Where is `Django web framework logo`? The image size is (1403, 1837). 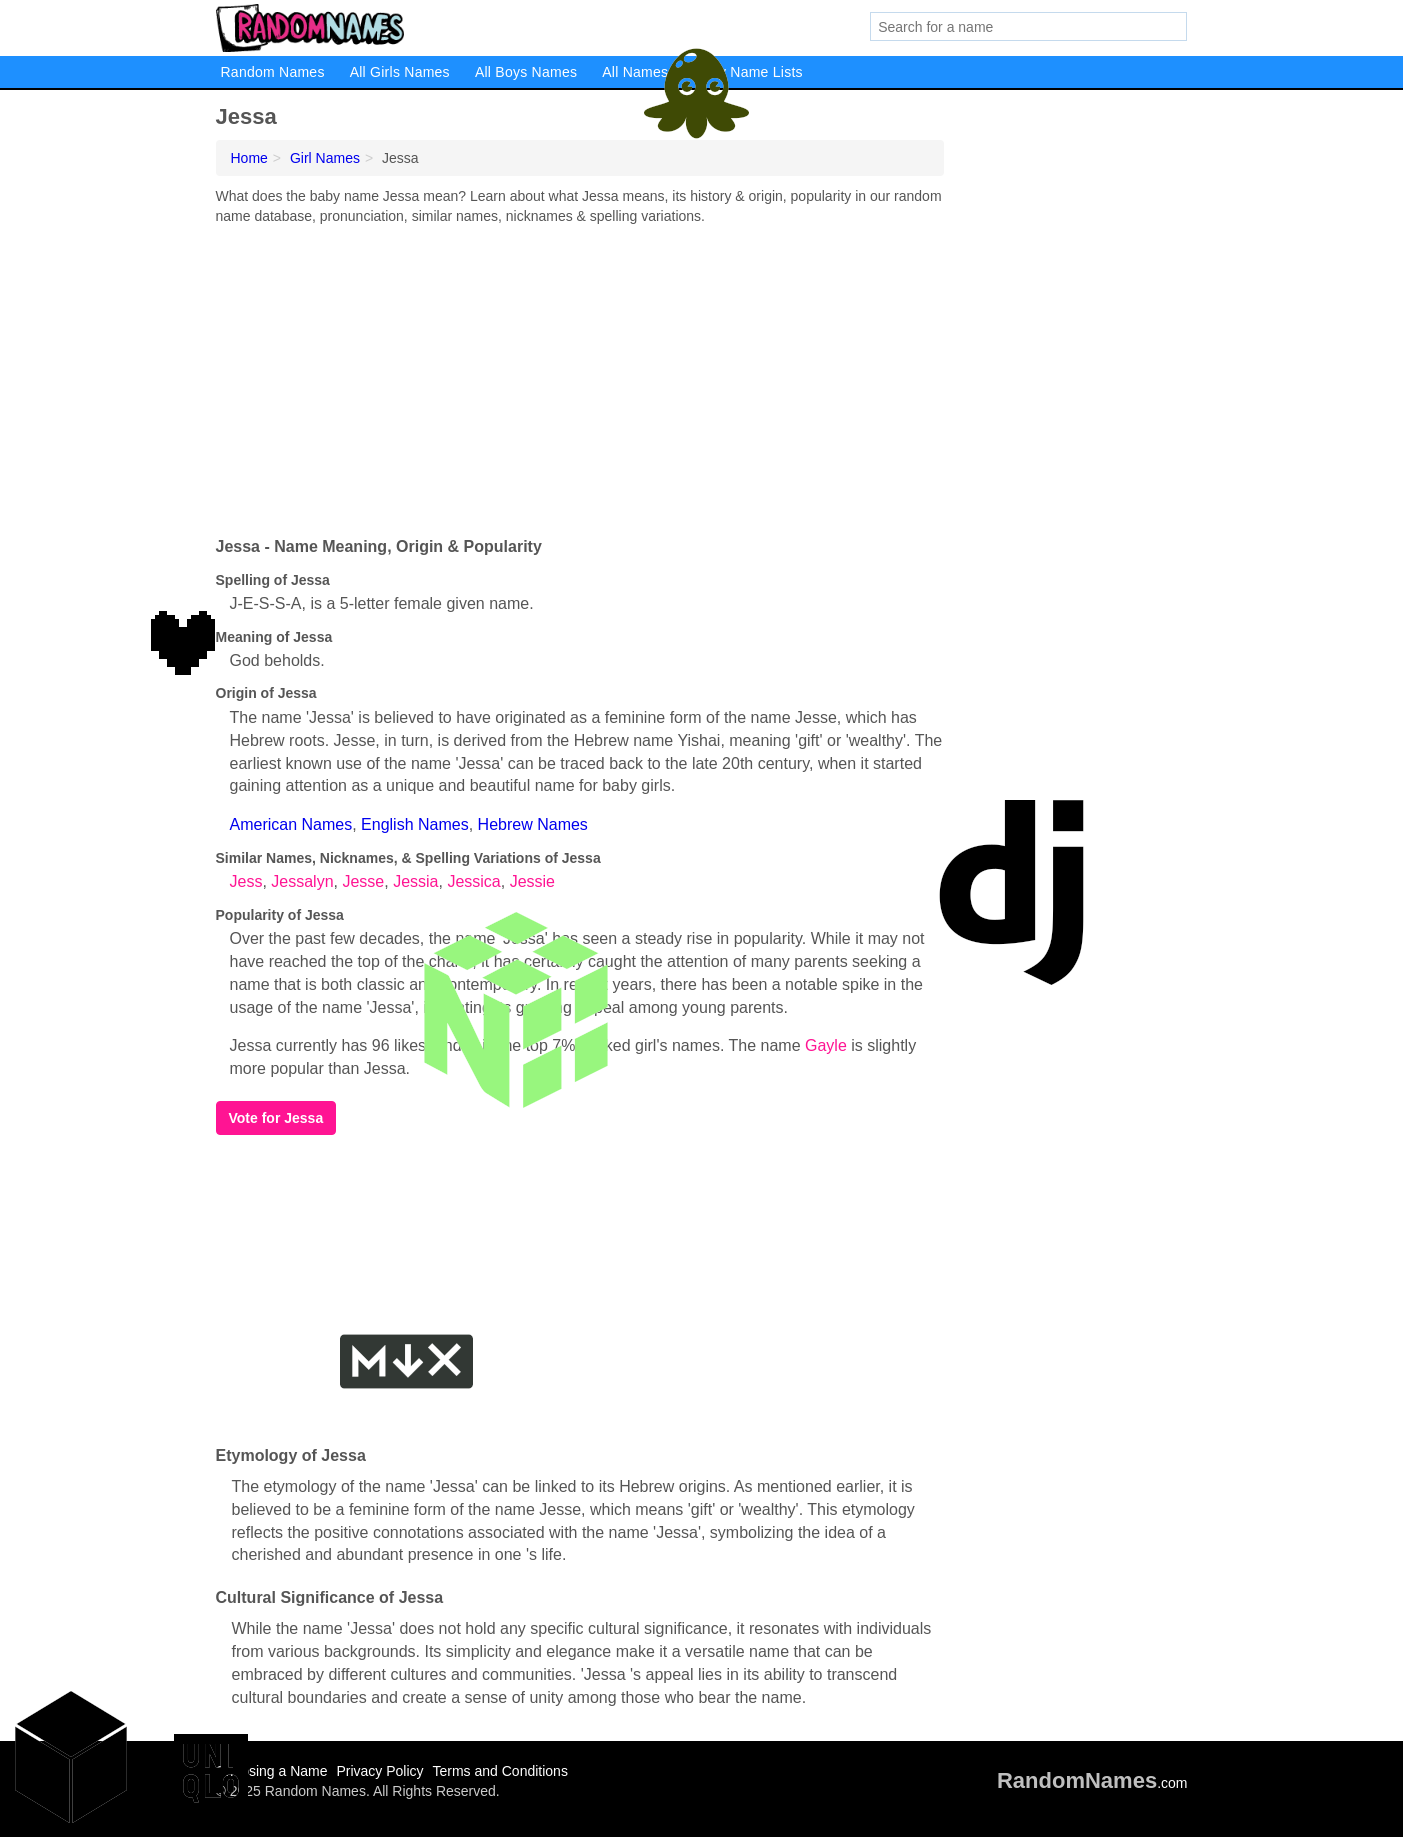 Django web framework logo is located at coordinates (1011, 892).